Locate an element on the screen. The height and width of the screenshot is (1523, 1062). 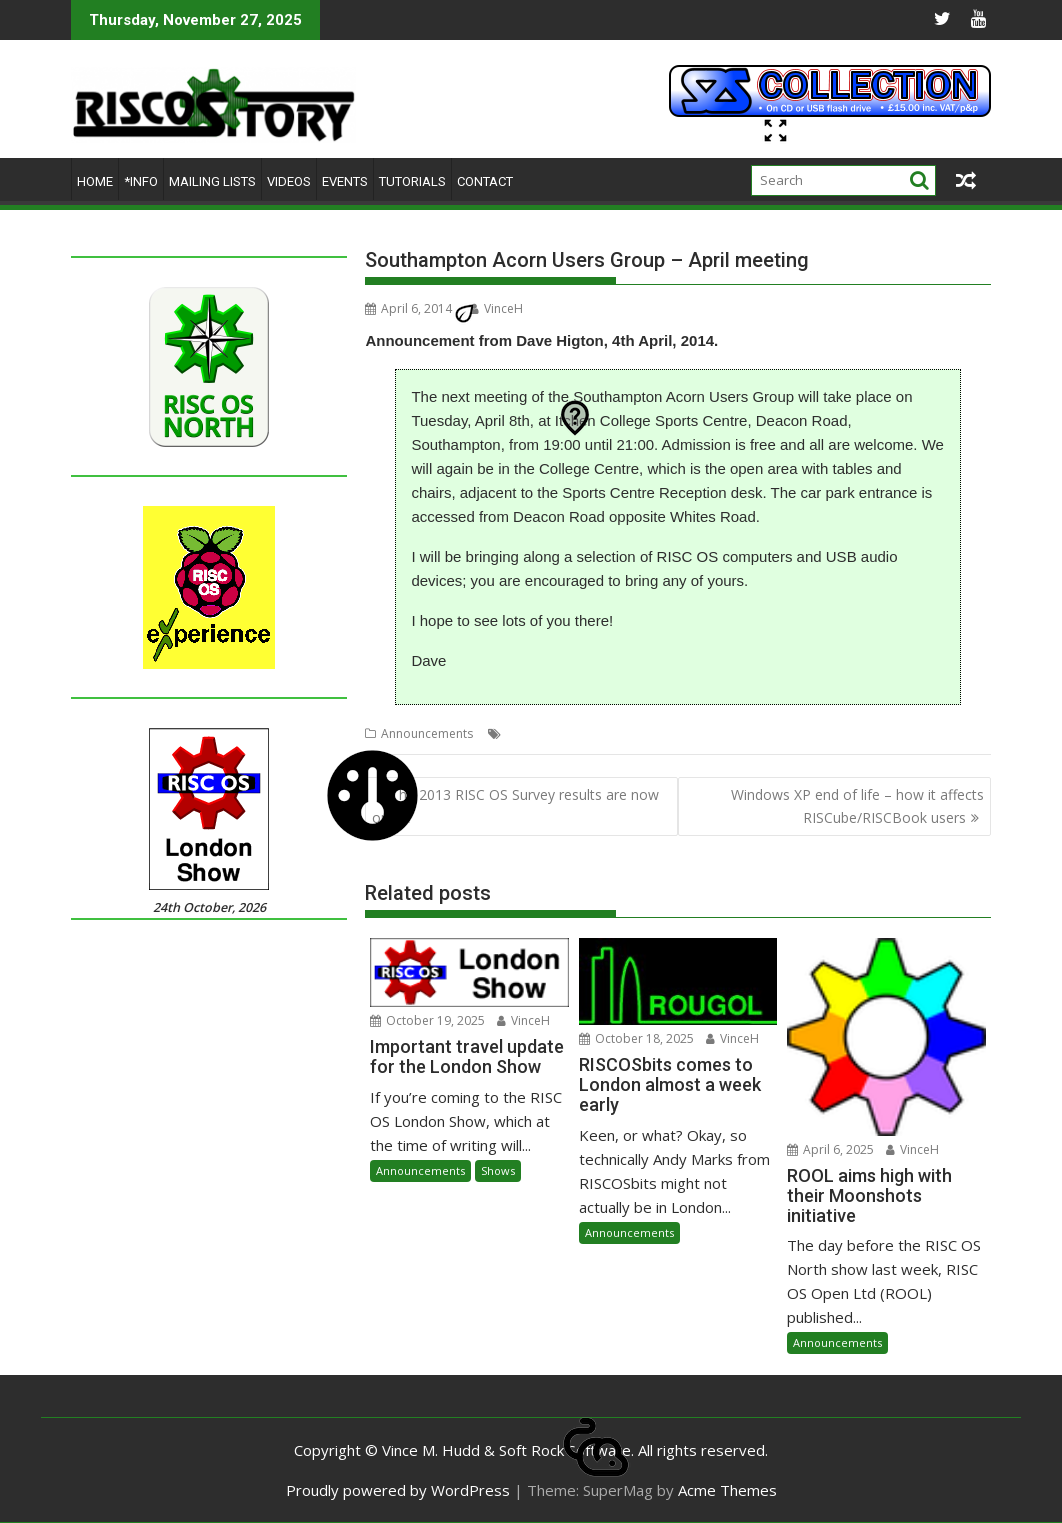
expand to full screen mode is located at coordinates (775, 130).